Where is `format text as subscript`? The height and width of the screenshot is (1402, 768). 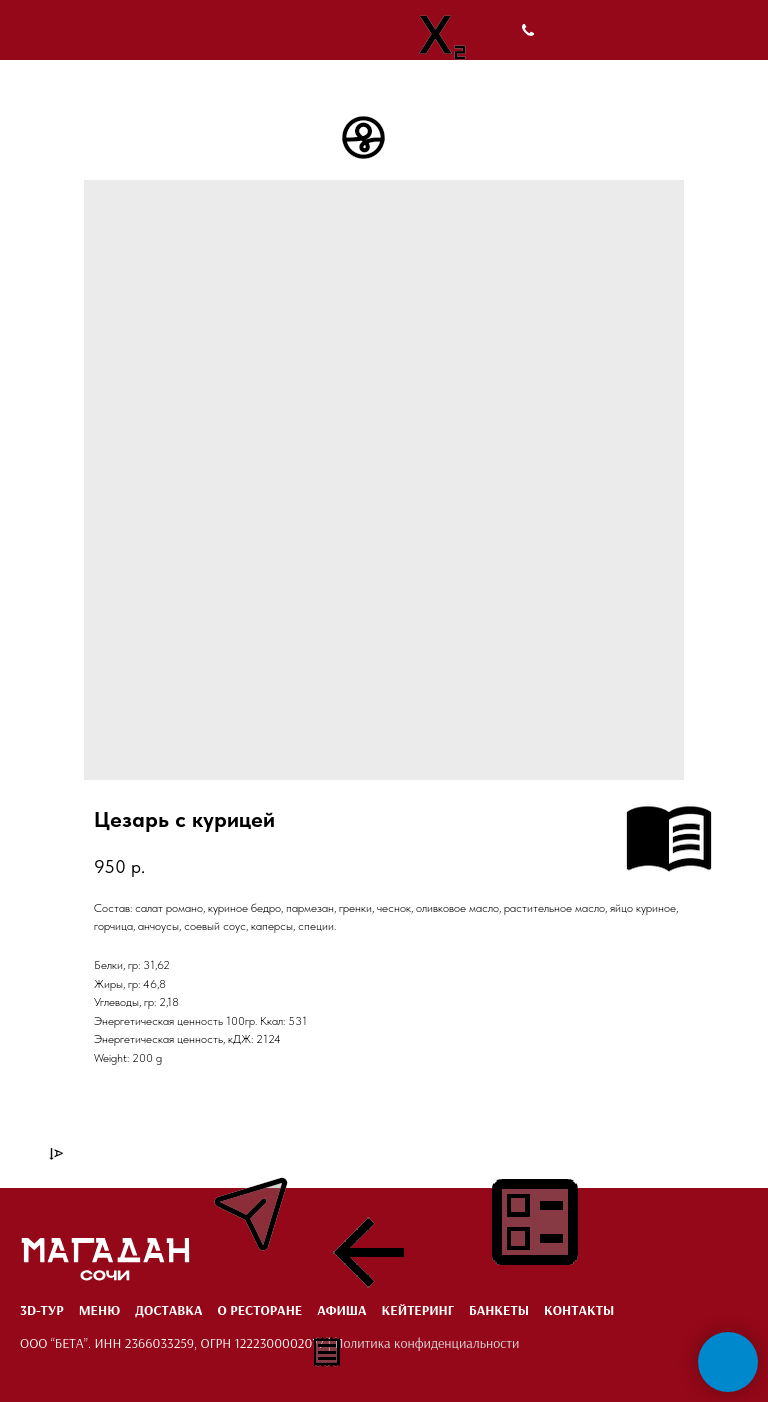 format text as subscript is located at coordinates (435, 37).